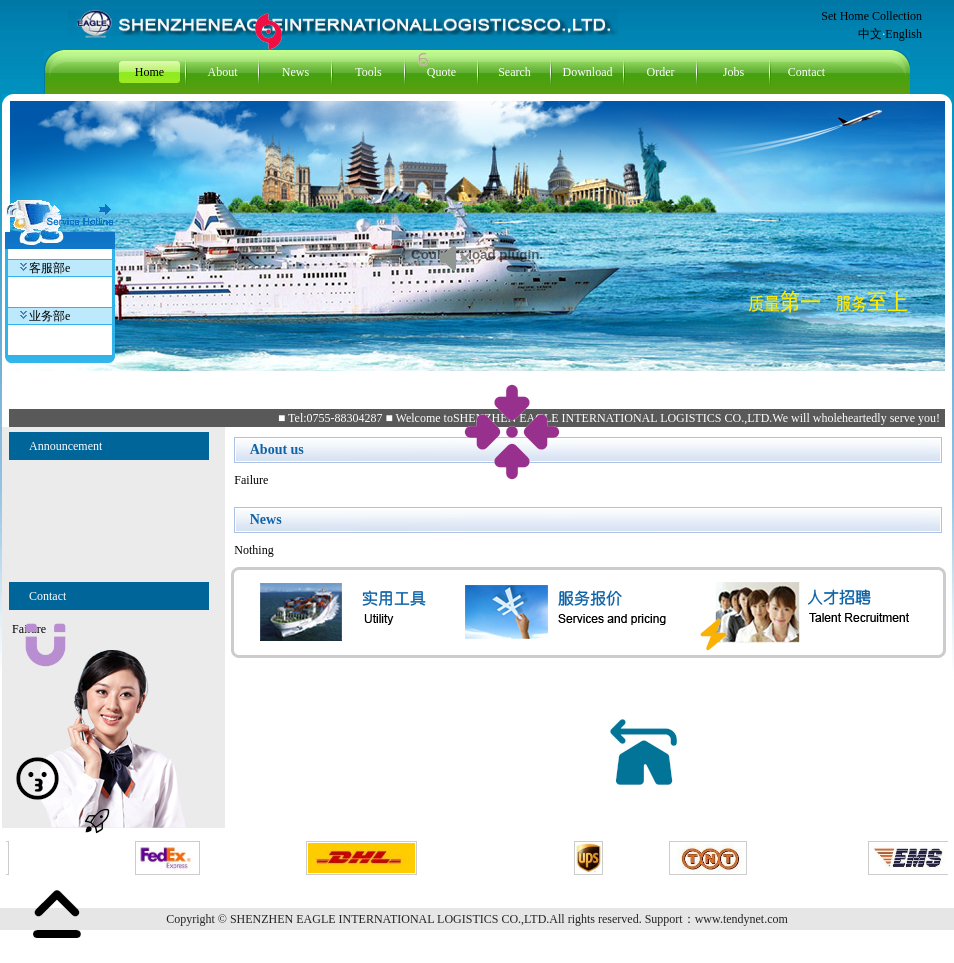 Image resolution: width=954 pixels, height=963 pixels. Describe the element at coordinates (268, 31) in the screenshot. I see `indicates hurricane or tropical storm warning` at that location.